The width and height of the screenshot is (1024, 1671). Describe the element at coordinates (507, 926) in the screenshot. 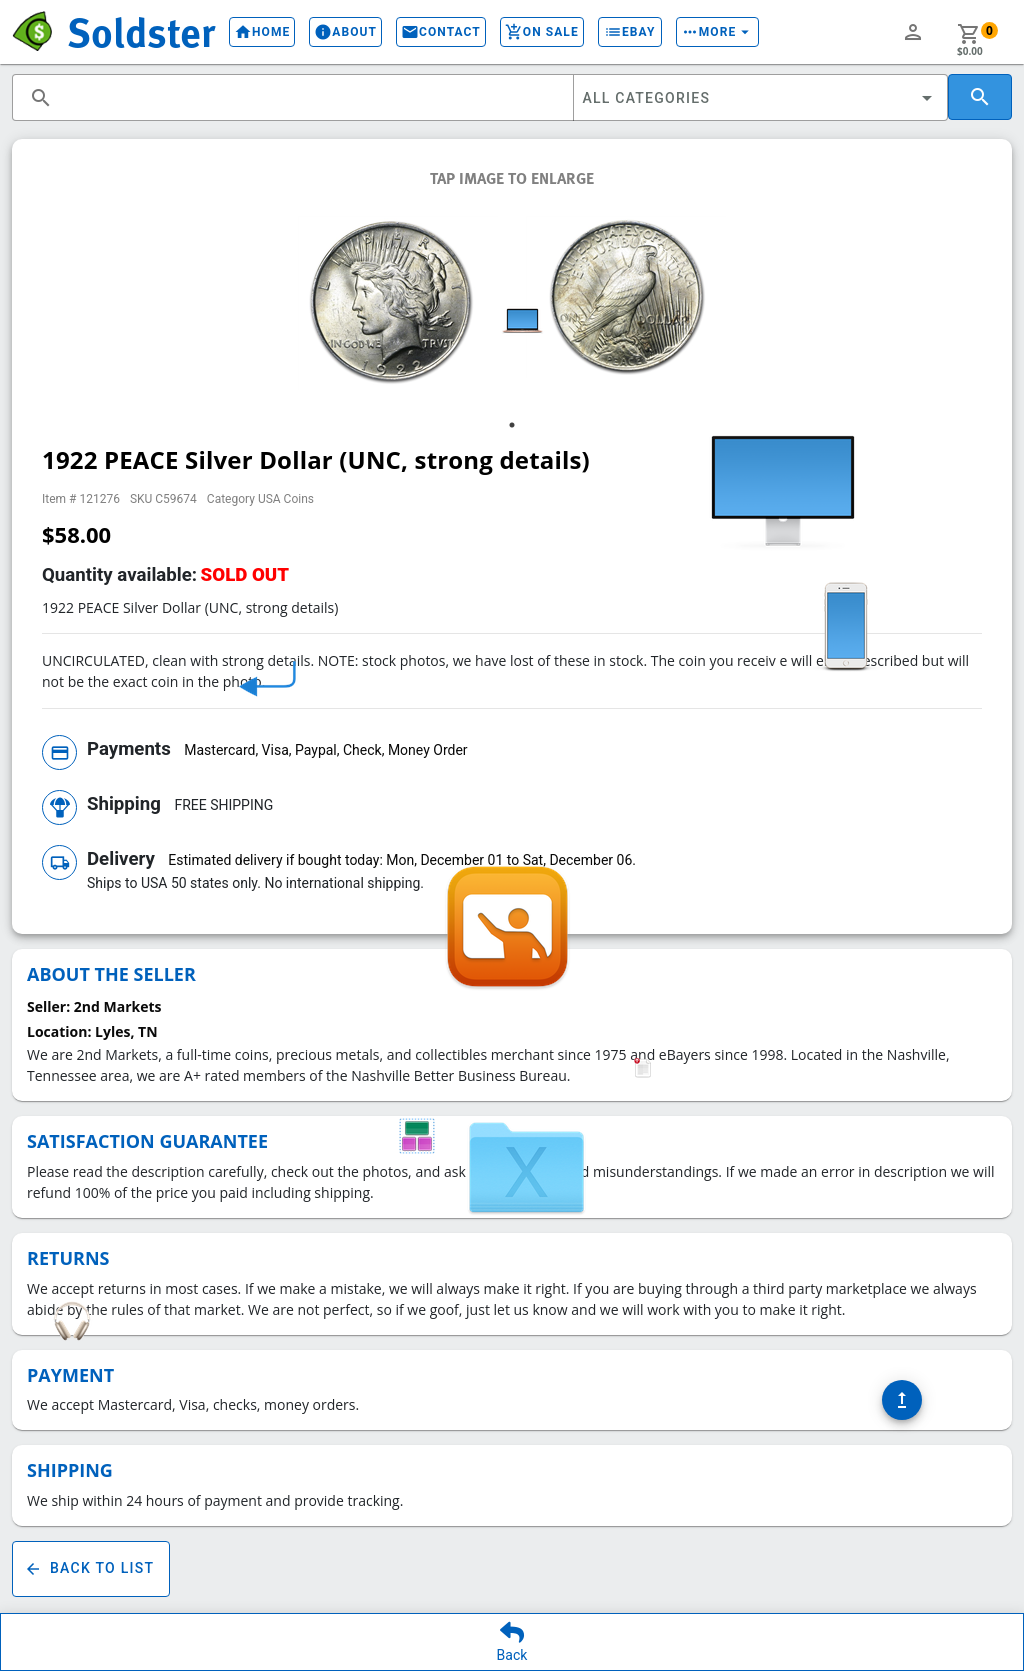

I see `open Apple Classroom app` at that location.